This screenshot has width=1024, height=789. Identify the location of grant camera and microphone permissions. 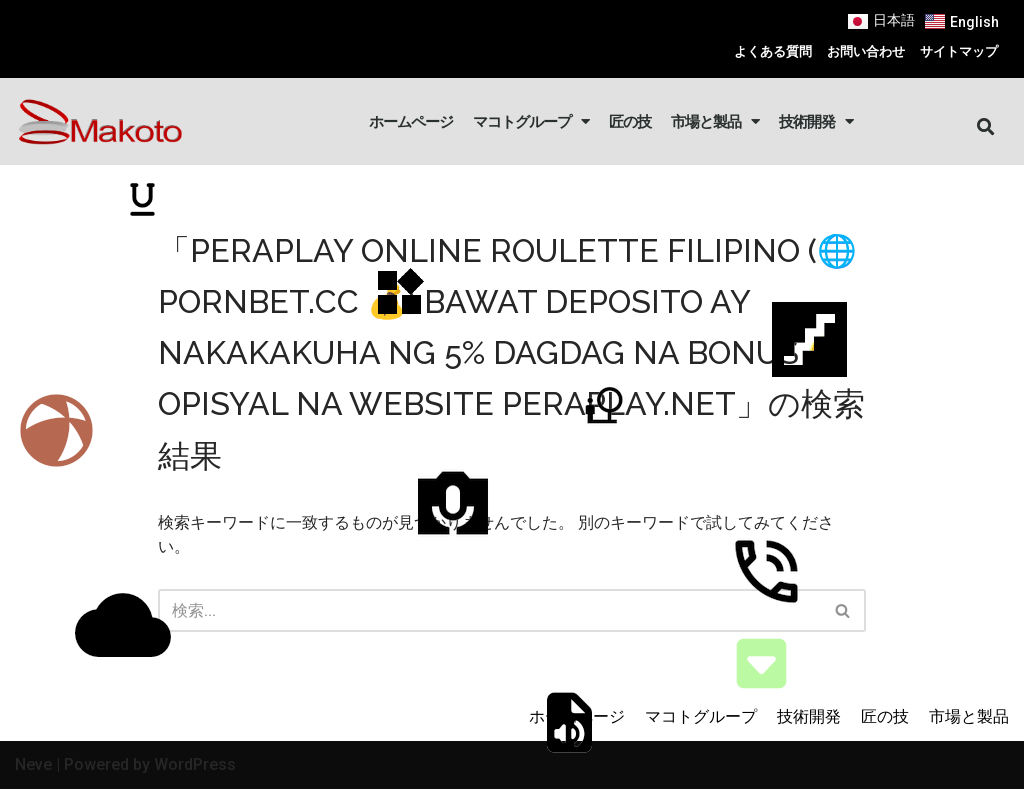
(453, 503).